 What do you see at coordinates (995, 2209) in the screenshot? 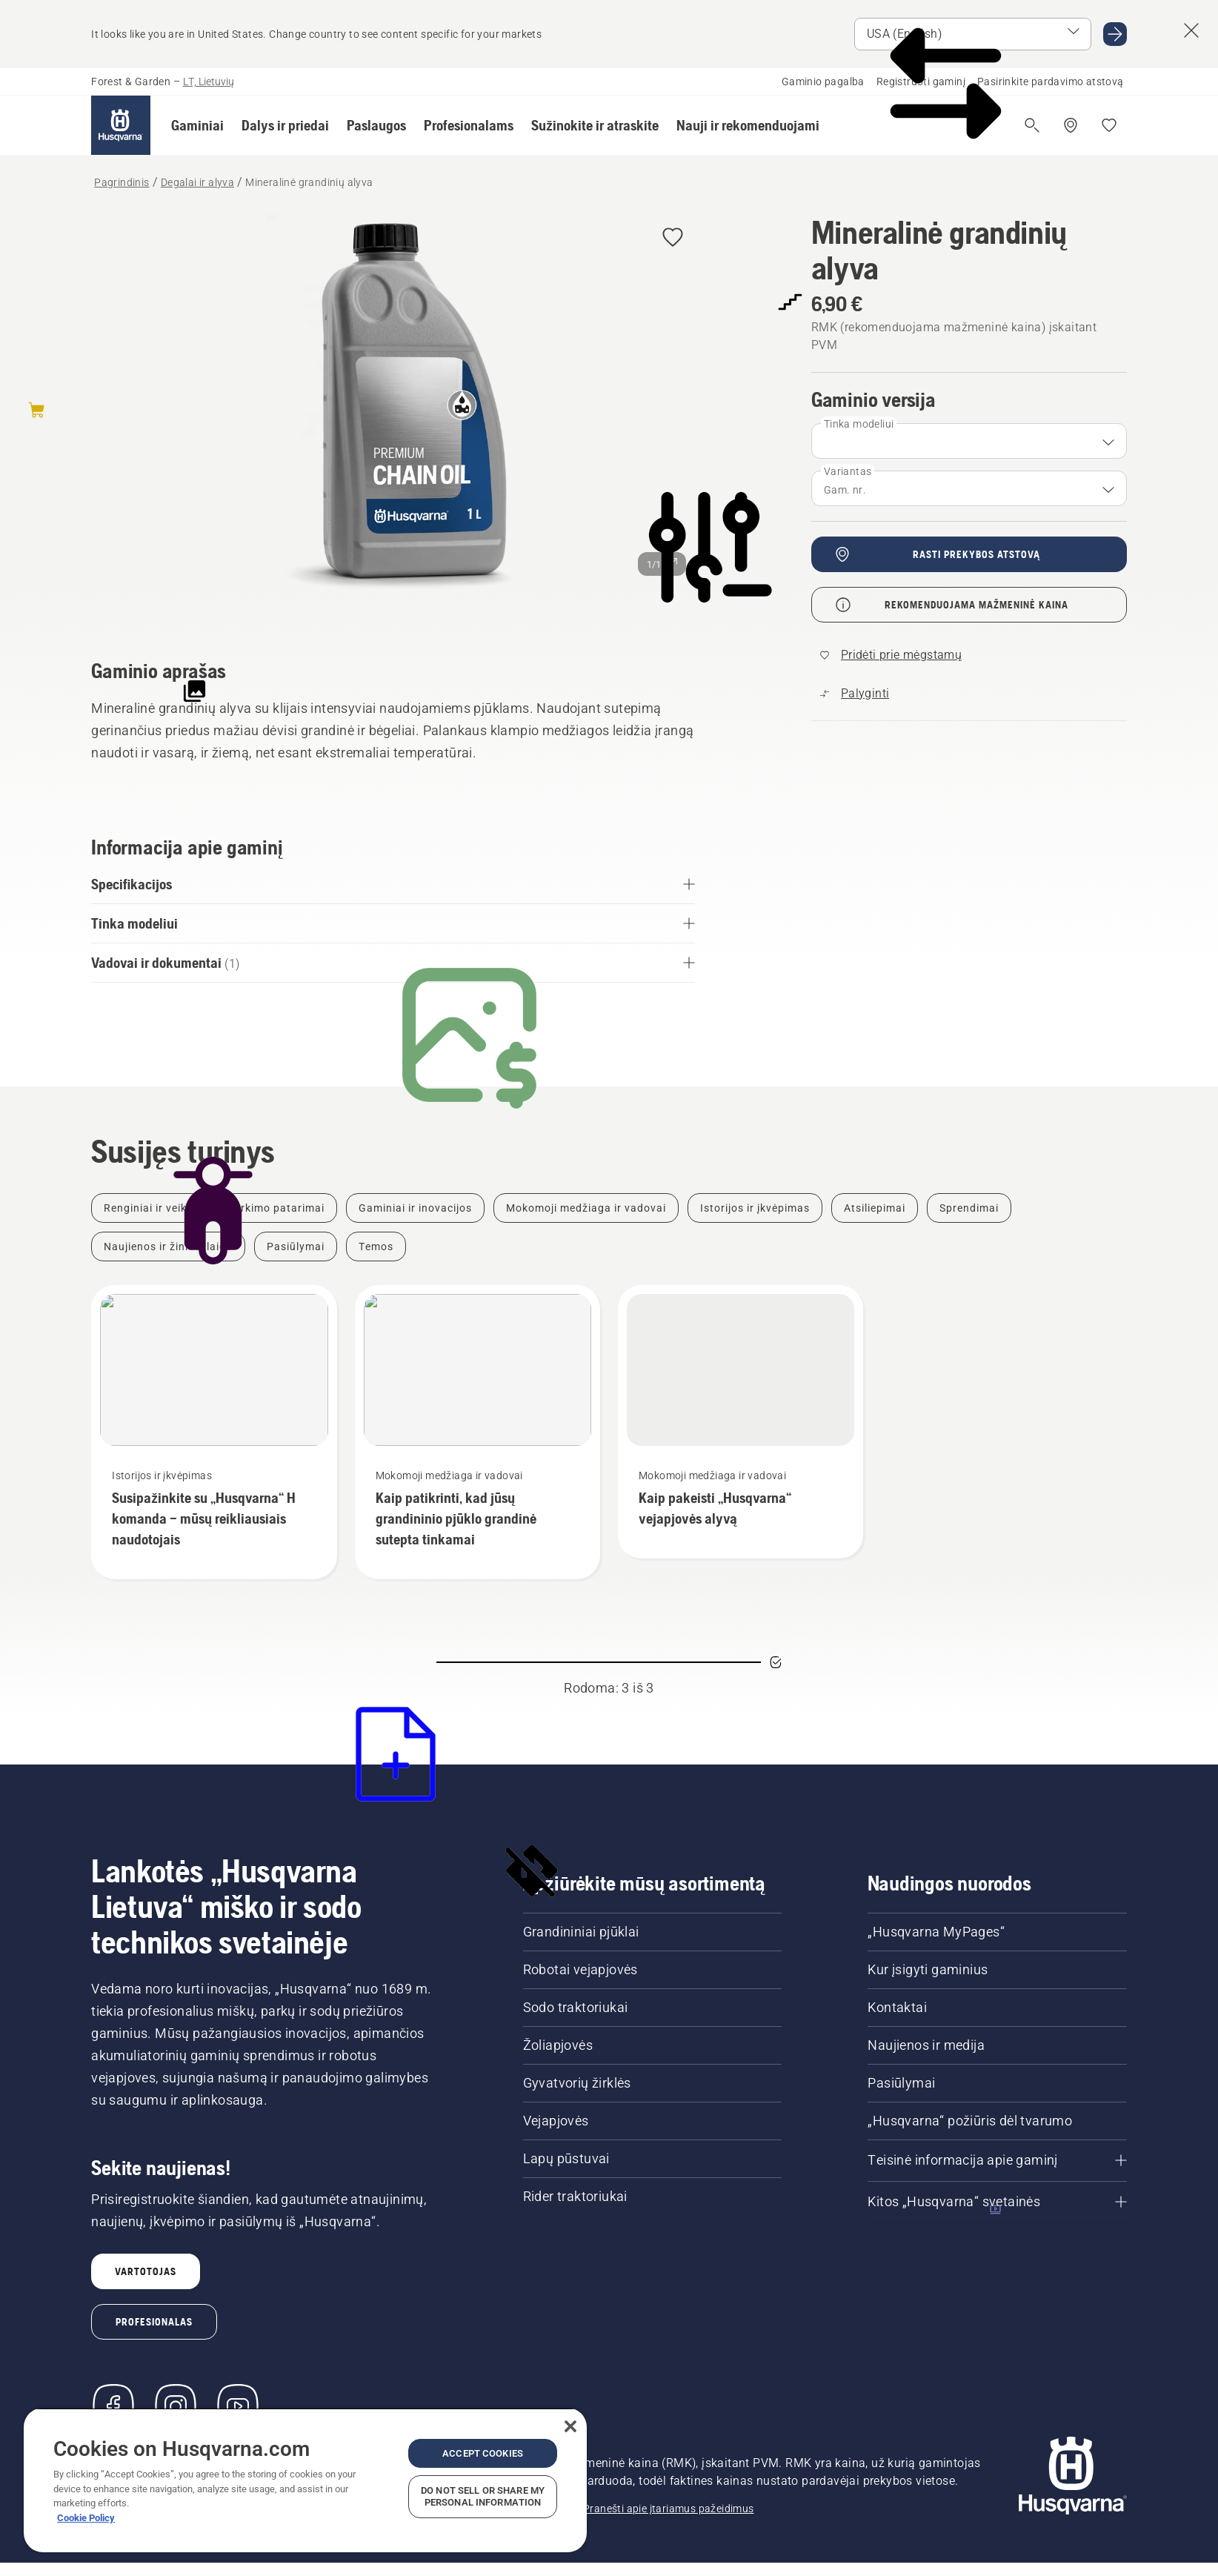
I see `play or watch a video` at bounding box center [995, 2209].